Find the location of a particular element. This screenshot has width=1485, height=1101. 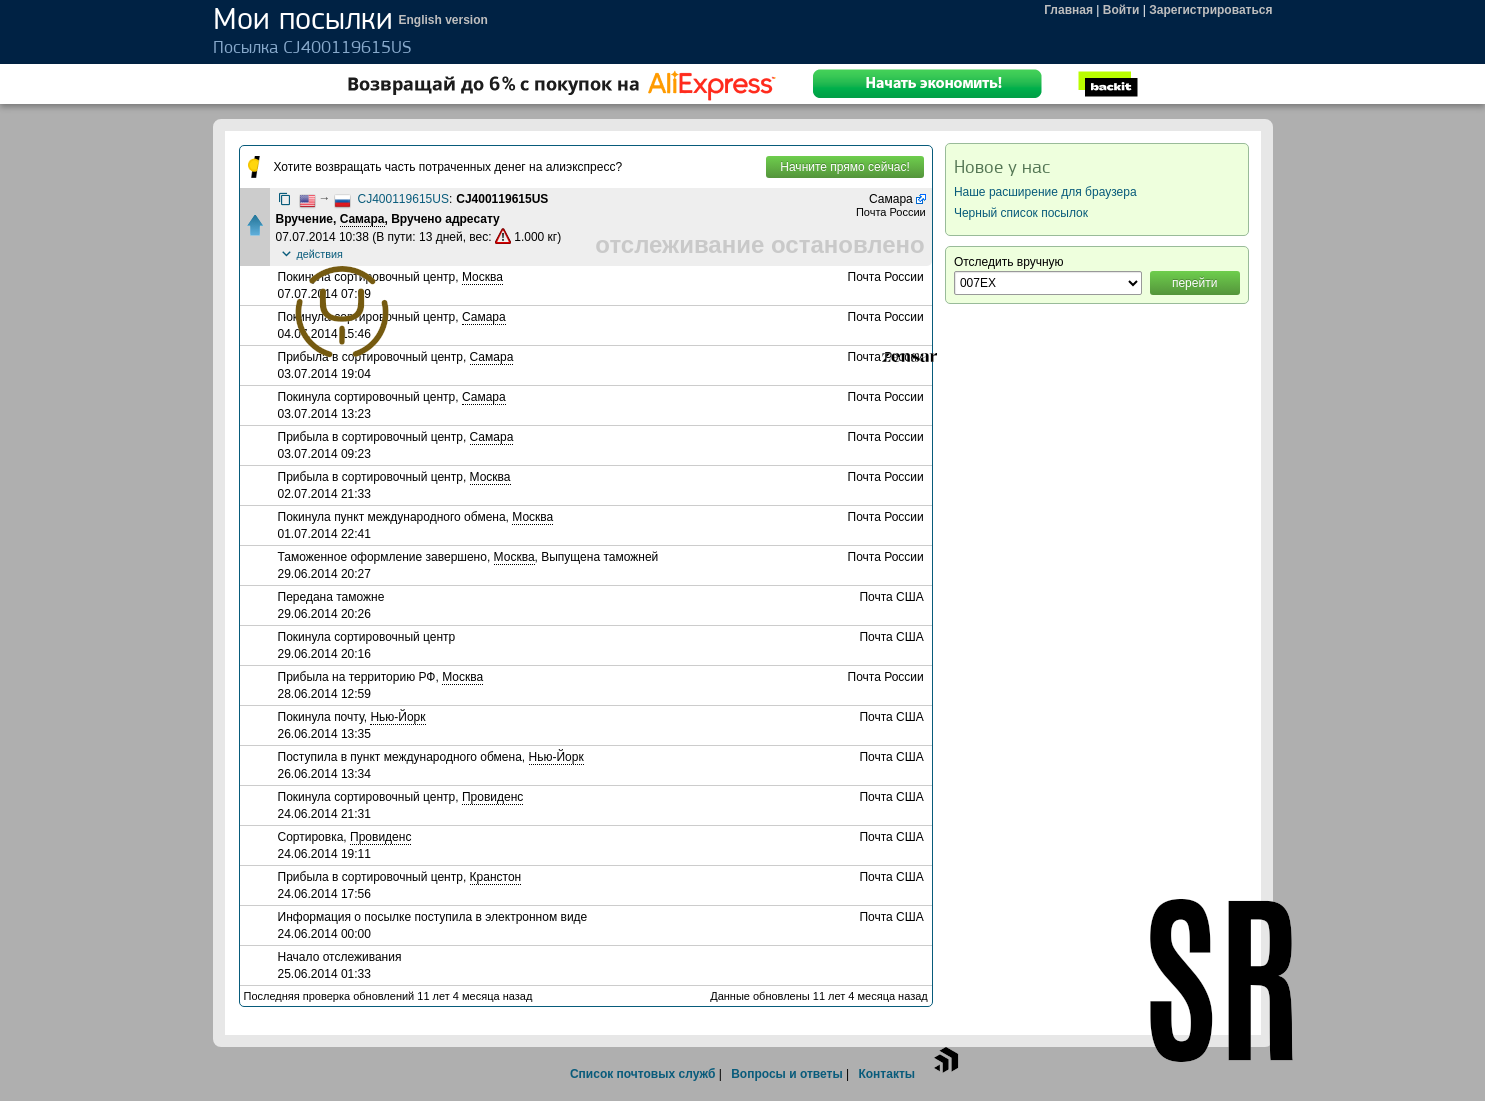

visit the Standard Resume website is located at coordinates (1221, 980).